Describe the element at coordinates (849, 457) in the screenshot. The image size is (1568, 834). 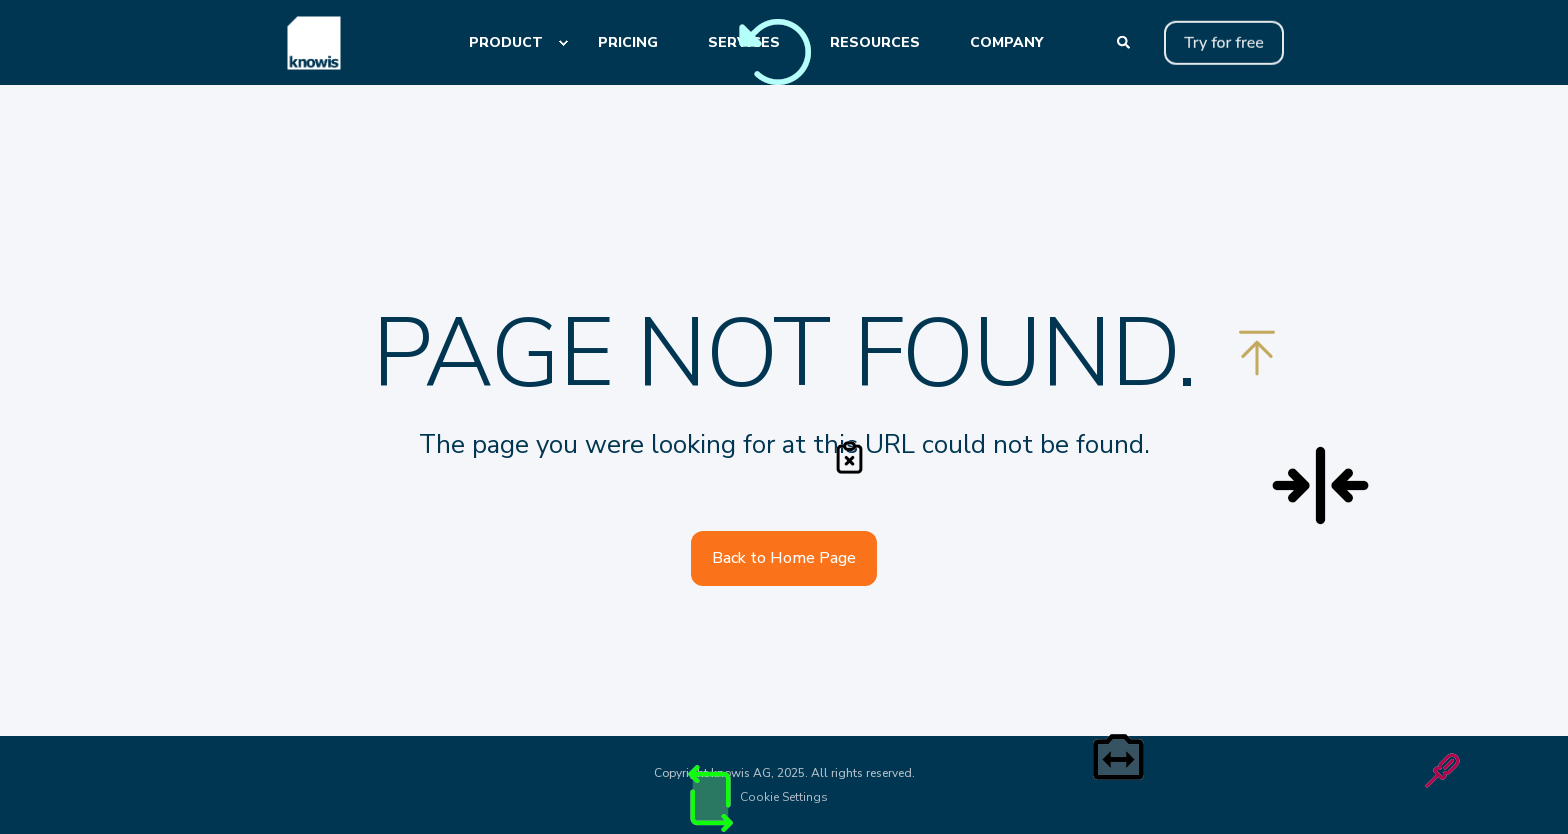
I see `clear clipboard contents` at that location.